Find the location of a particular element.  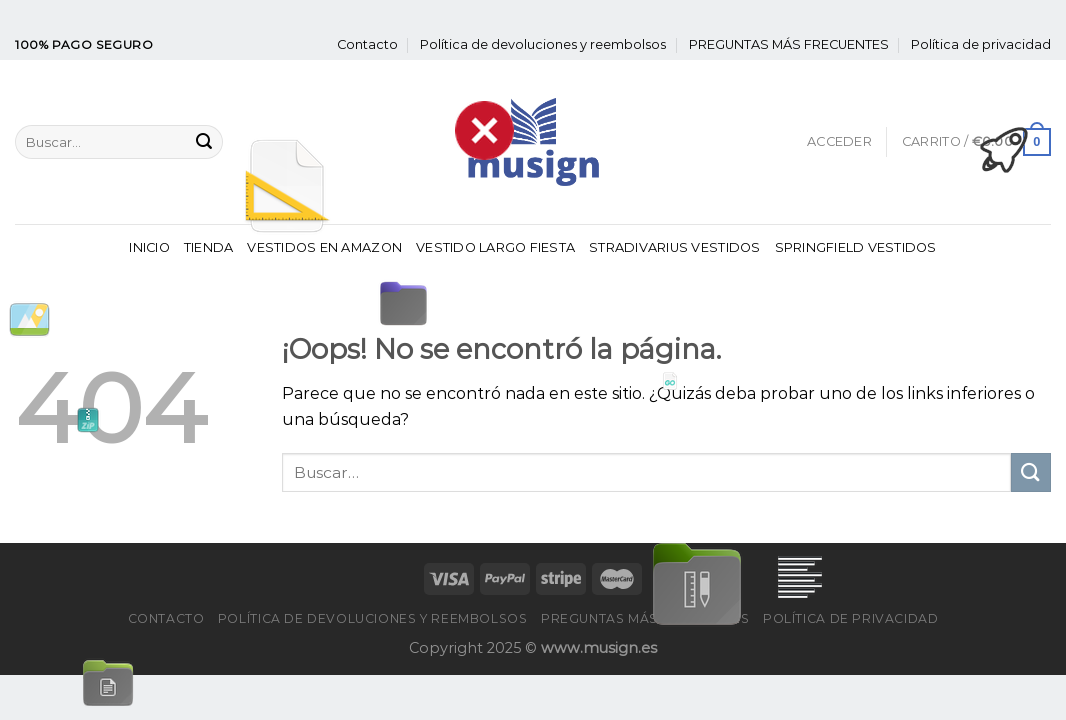

launch applications or open app drawer is located at coordinates (1004, 150).